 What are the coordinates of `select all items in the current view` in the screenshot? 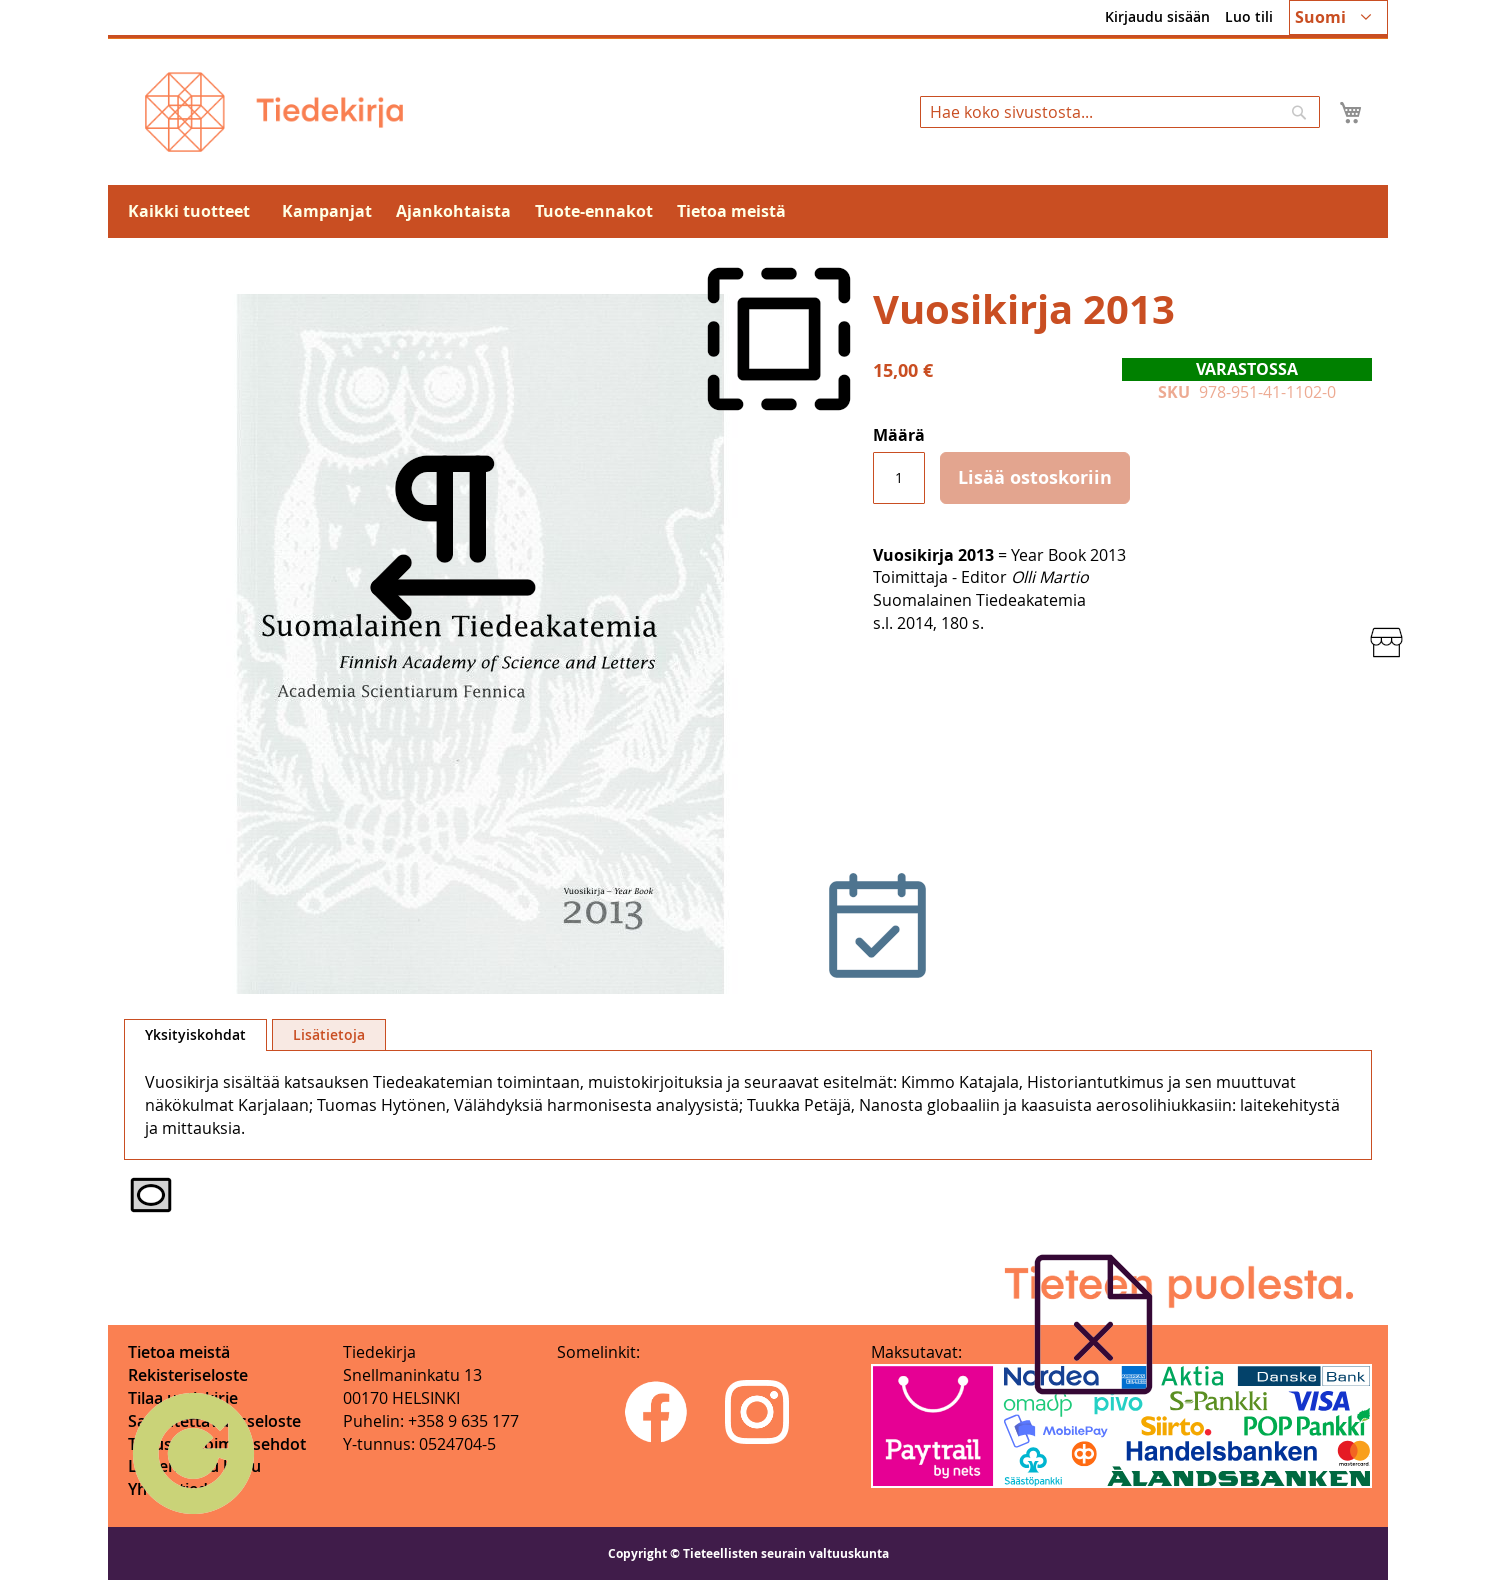 It's located at (779, 339).